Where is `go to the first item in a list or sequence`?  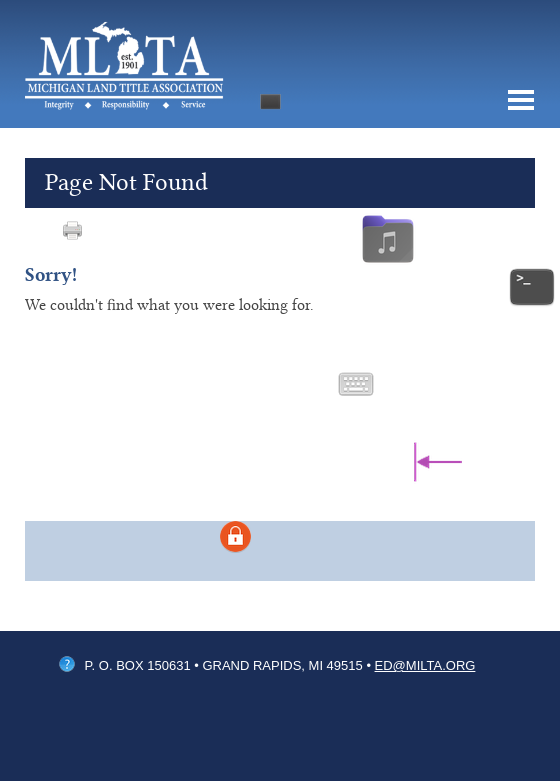
go to the first item in a list or sequence is located at coordinates (438, 462).